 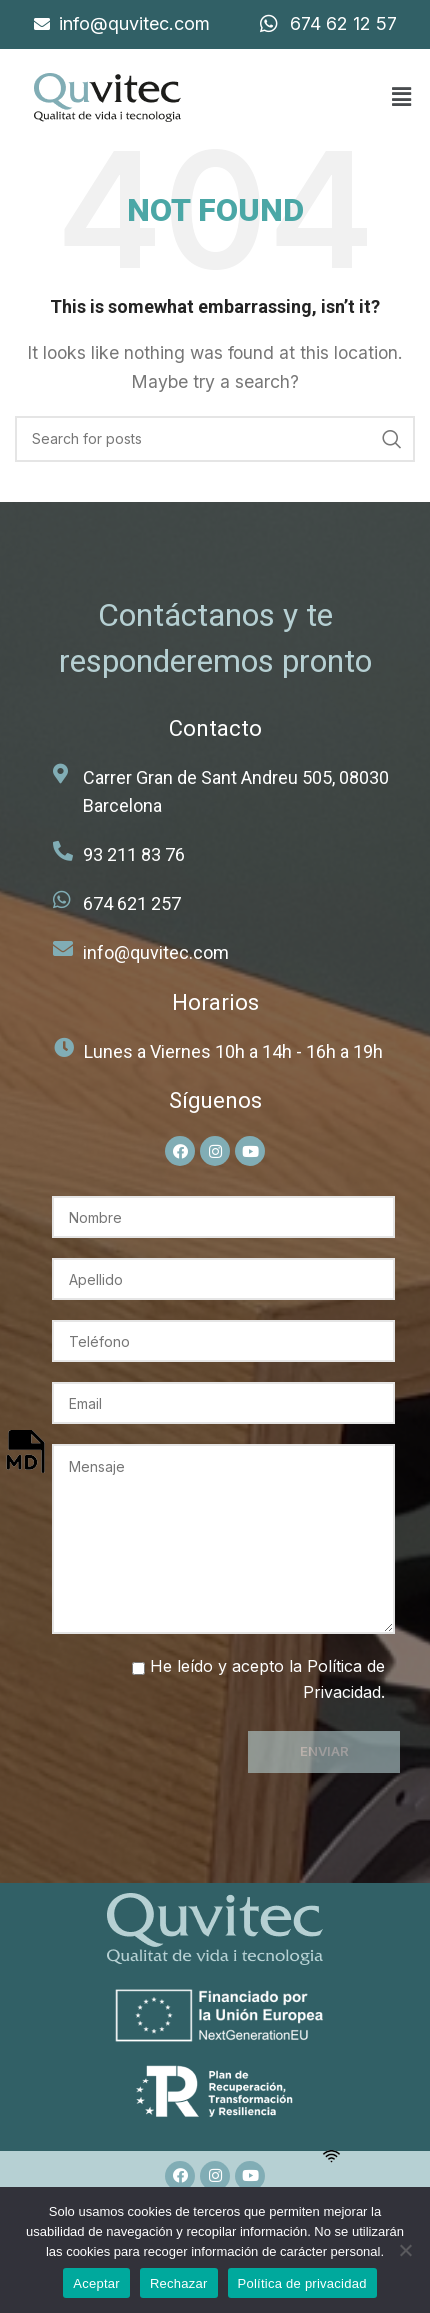 What do you see at coordinates (331, 2156) in the screenshot?
I see `indicates active wifi connection` at bounding box center [331, 2156].